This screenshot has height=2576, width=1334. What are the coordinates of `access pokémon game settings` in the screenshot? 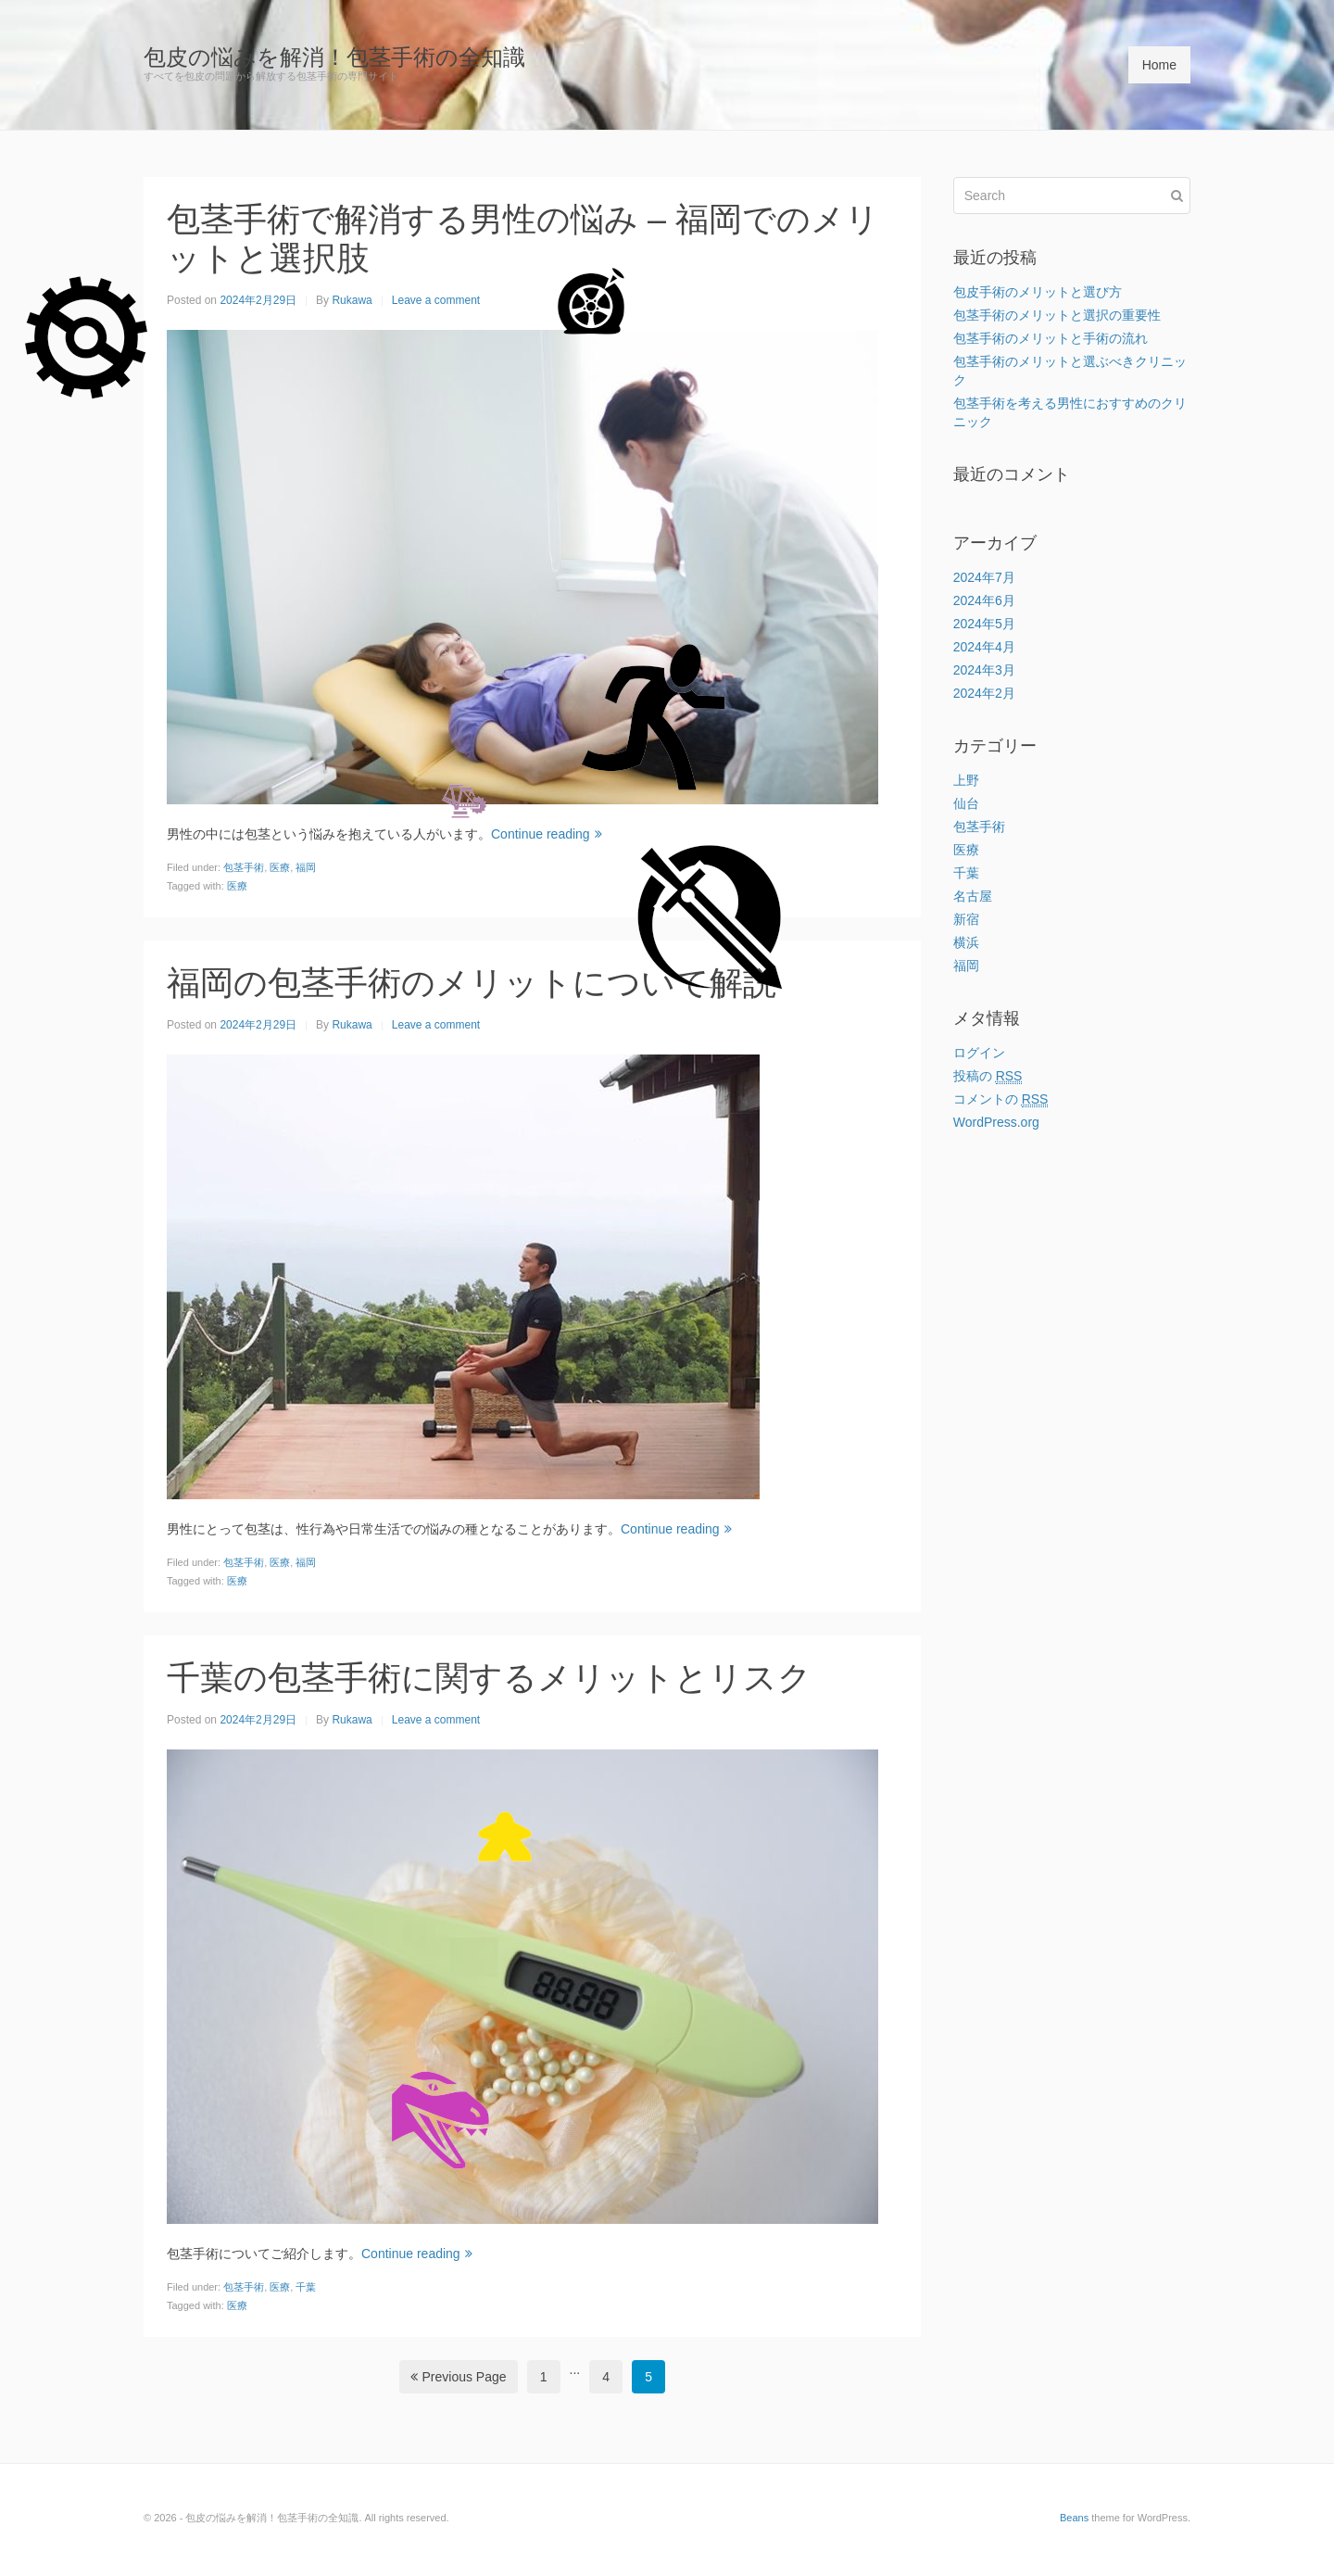 It's located at (85, 336).